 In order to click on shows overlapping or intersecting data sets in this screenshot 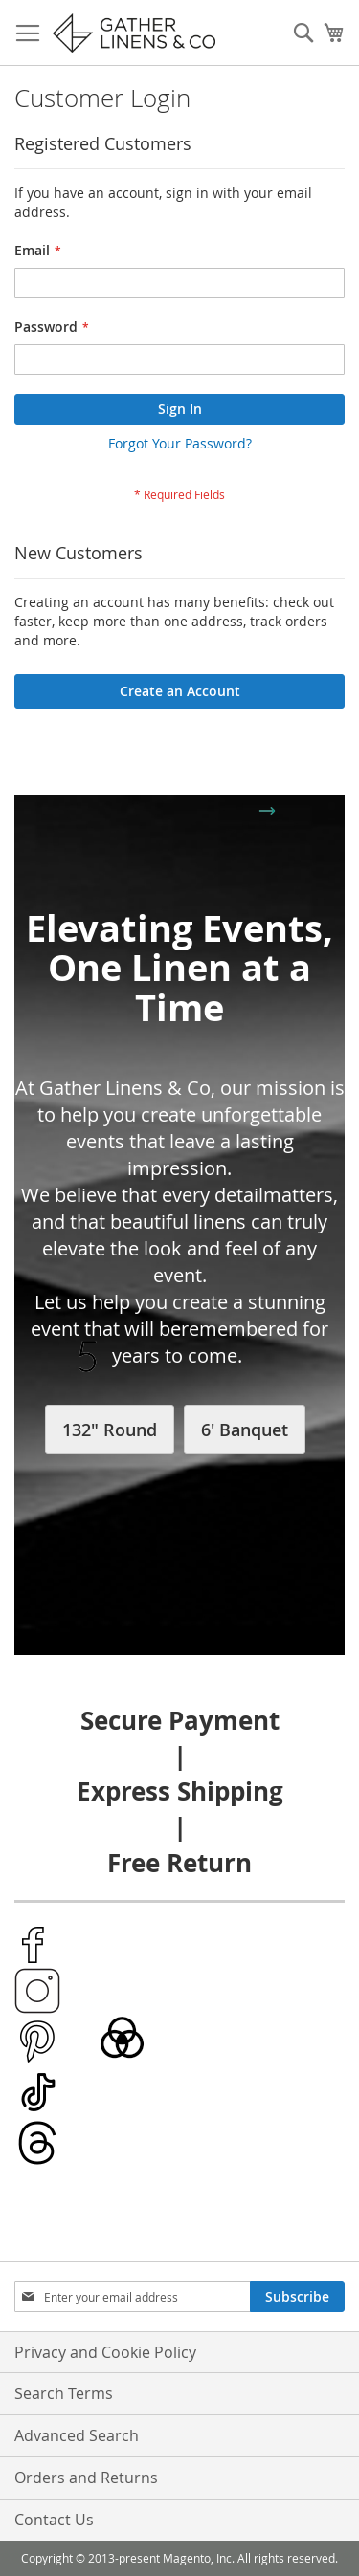, I will do `click(122, 2038)`.